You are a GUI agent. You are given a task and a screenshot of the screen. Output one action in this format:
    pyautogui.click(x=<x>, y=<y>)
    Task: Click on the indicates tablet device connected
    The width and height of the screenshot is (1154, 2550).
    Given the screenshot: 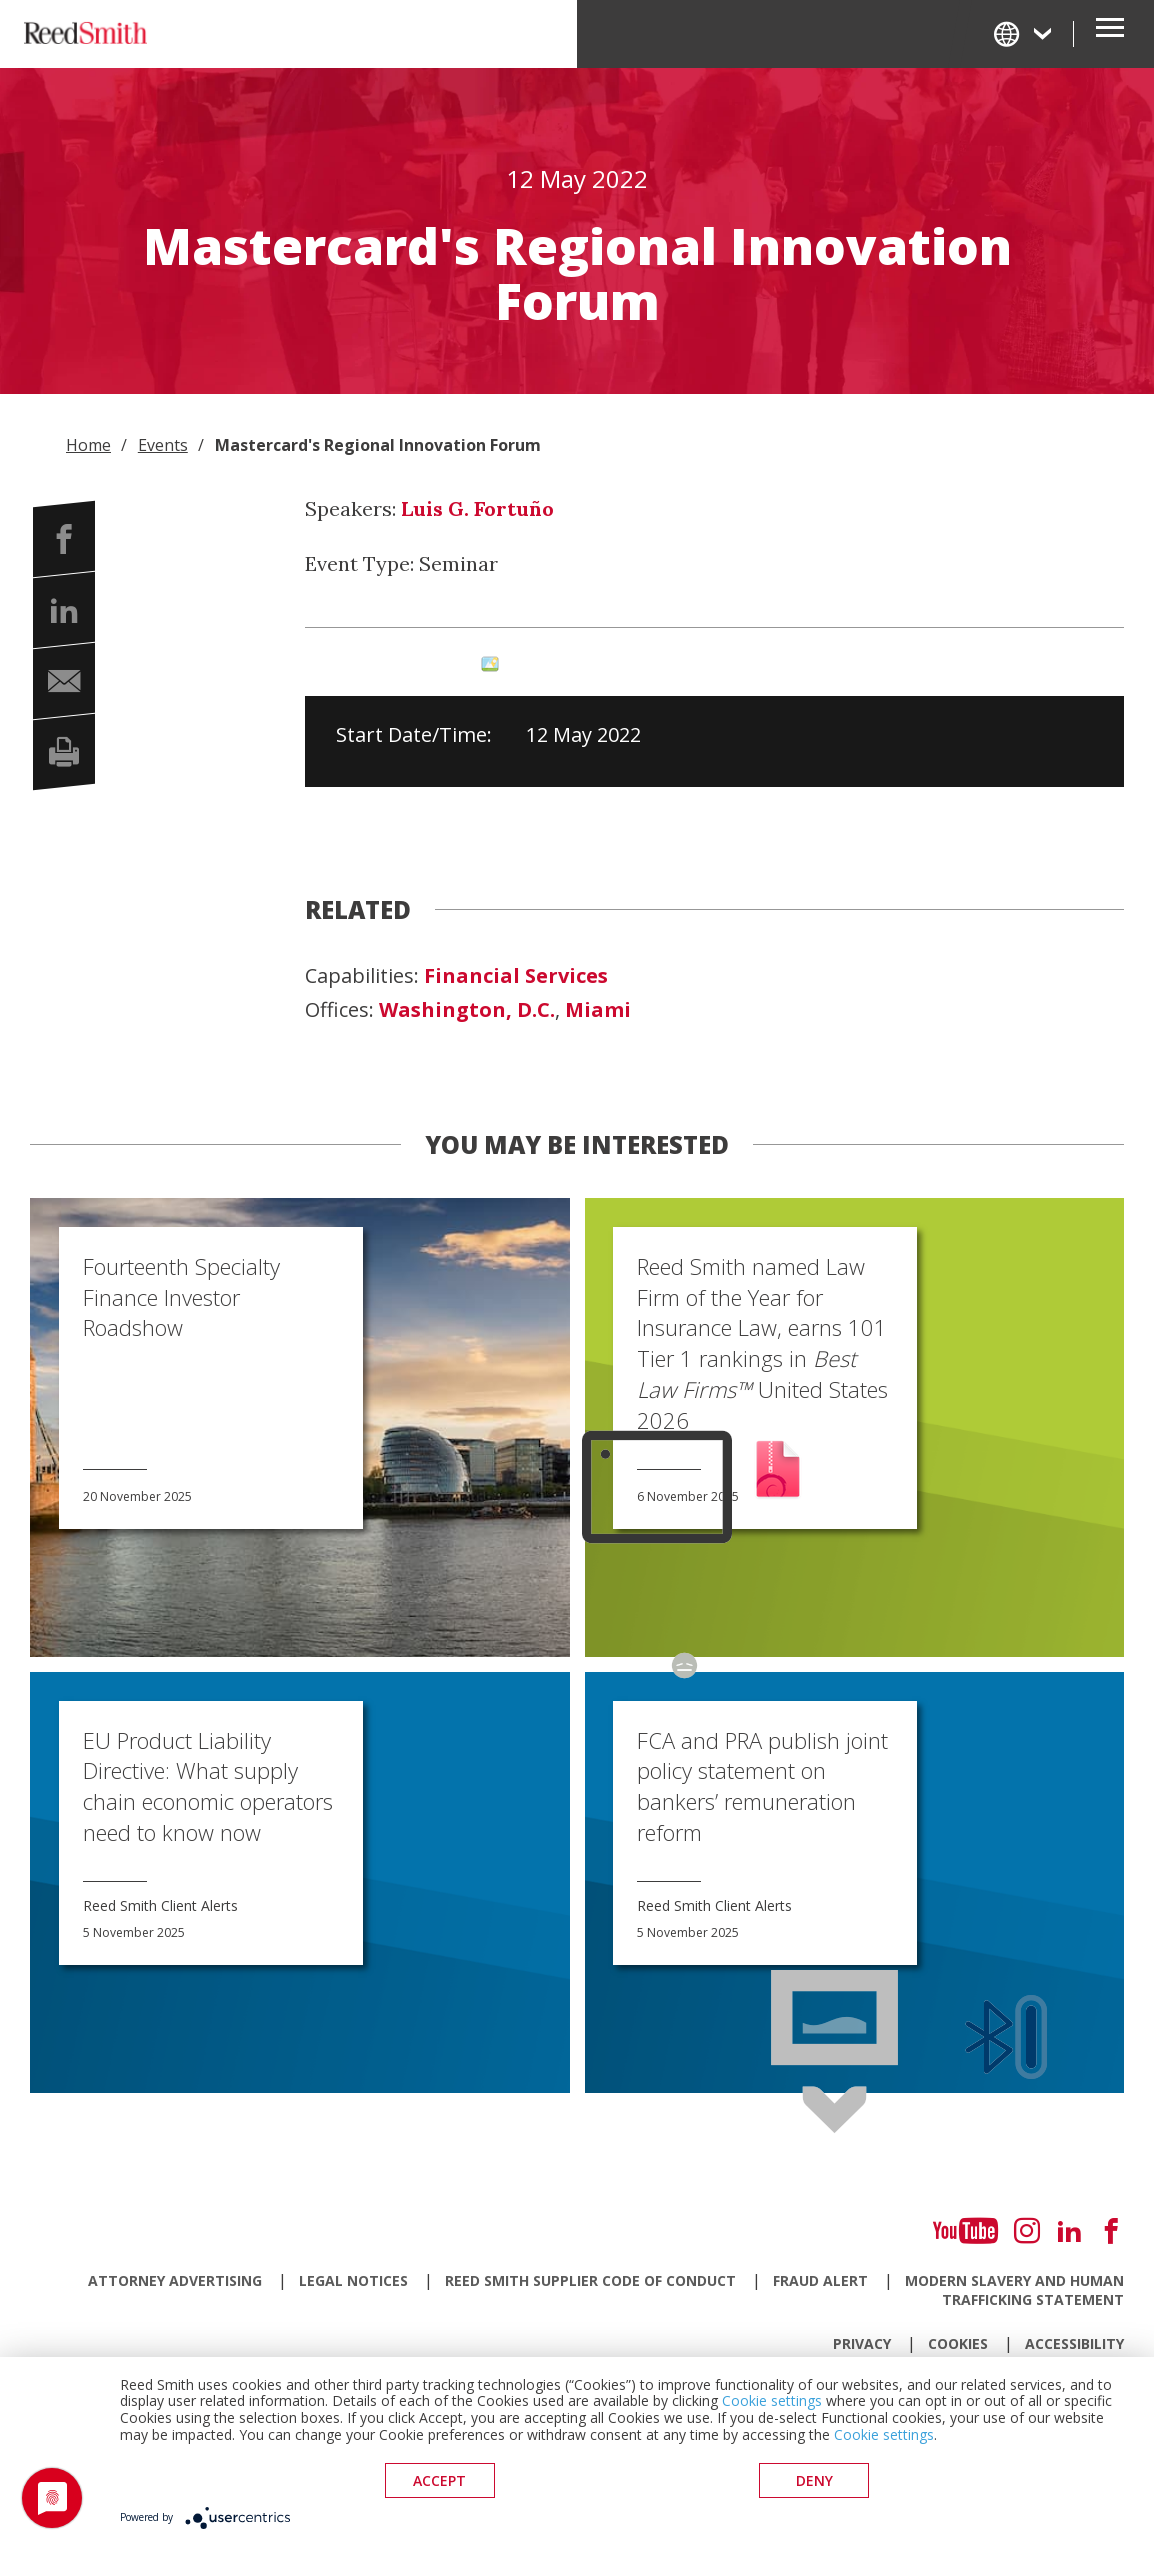 What is the action you would take?
    pyautogui.click(x=657, y=1487)
    